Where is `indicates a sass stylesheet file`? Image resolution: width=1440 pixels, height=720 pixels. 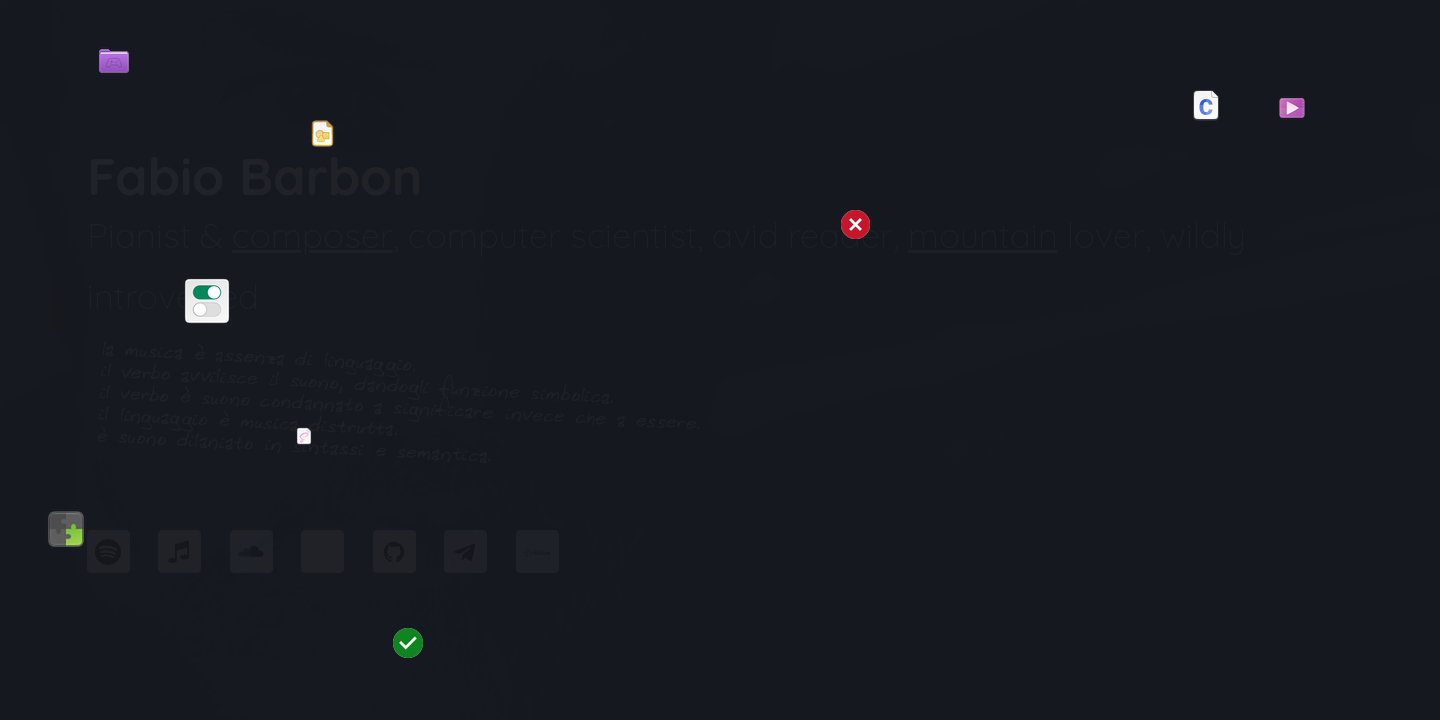 indicates a sass stylesheet file is located at coordinates (304, 436).